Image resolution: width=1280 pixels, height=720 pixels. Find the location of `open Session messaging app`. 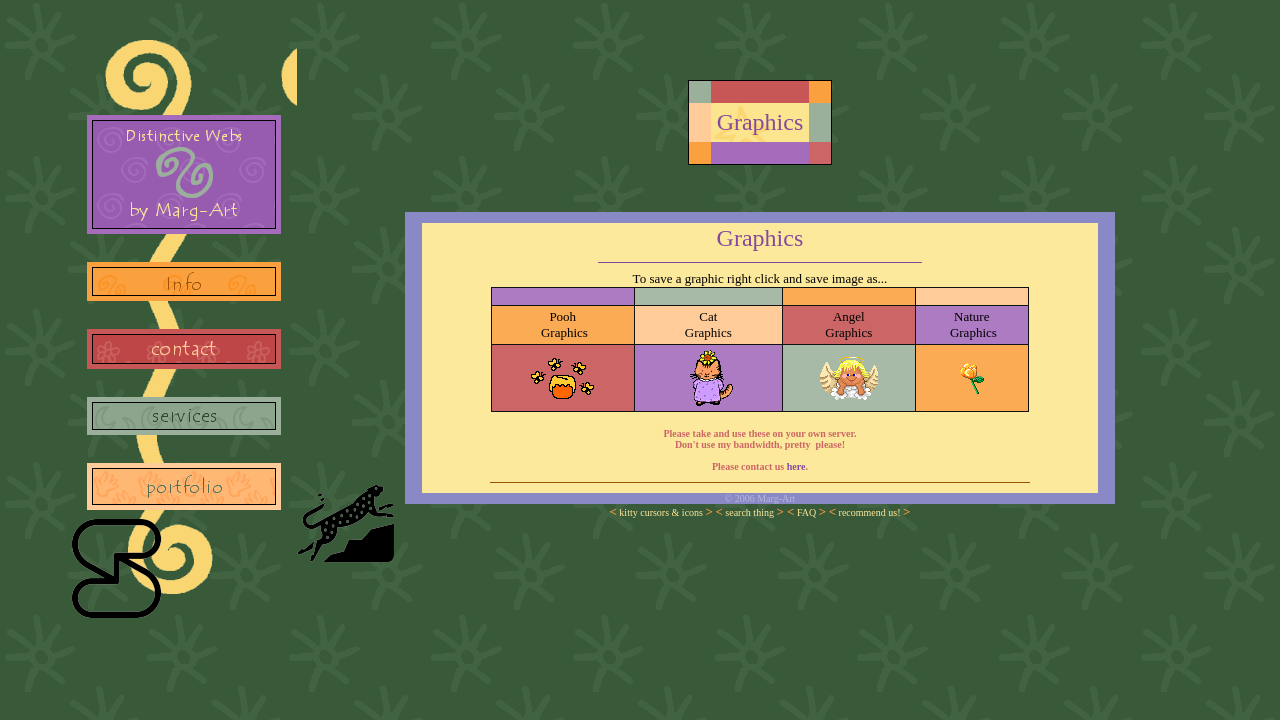

open Session messaging app is located at coordinates (116, 568).